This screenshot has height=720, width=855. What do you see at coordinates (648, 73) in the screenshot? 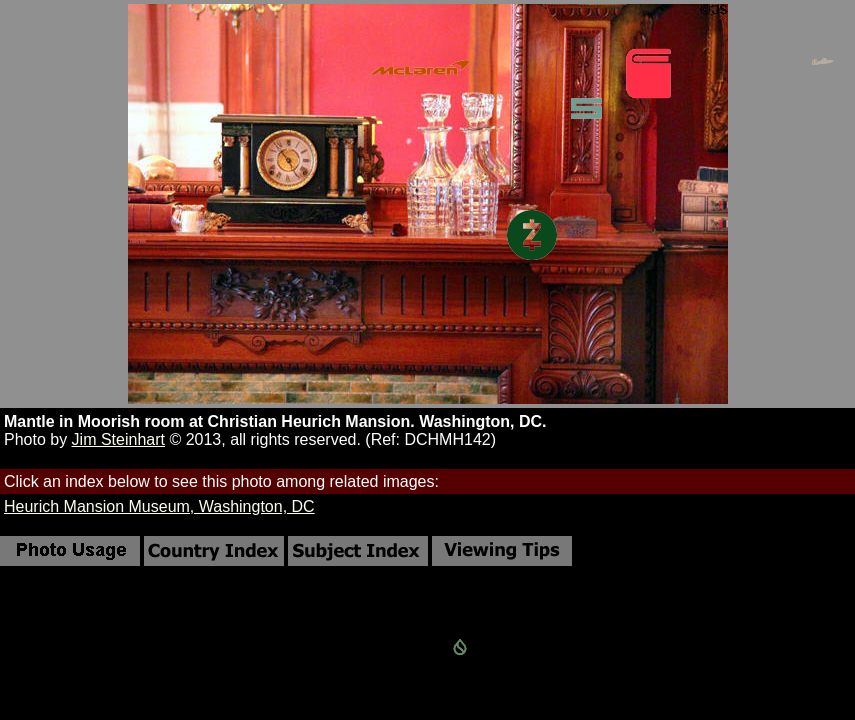
I see `open your library or reading list` at bounding box center [648, 73].